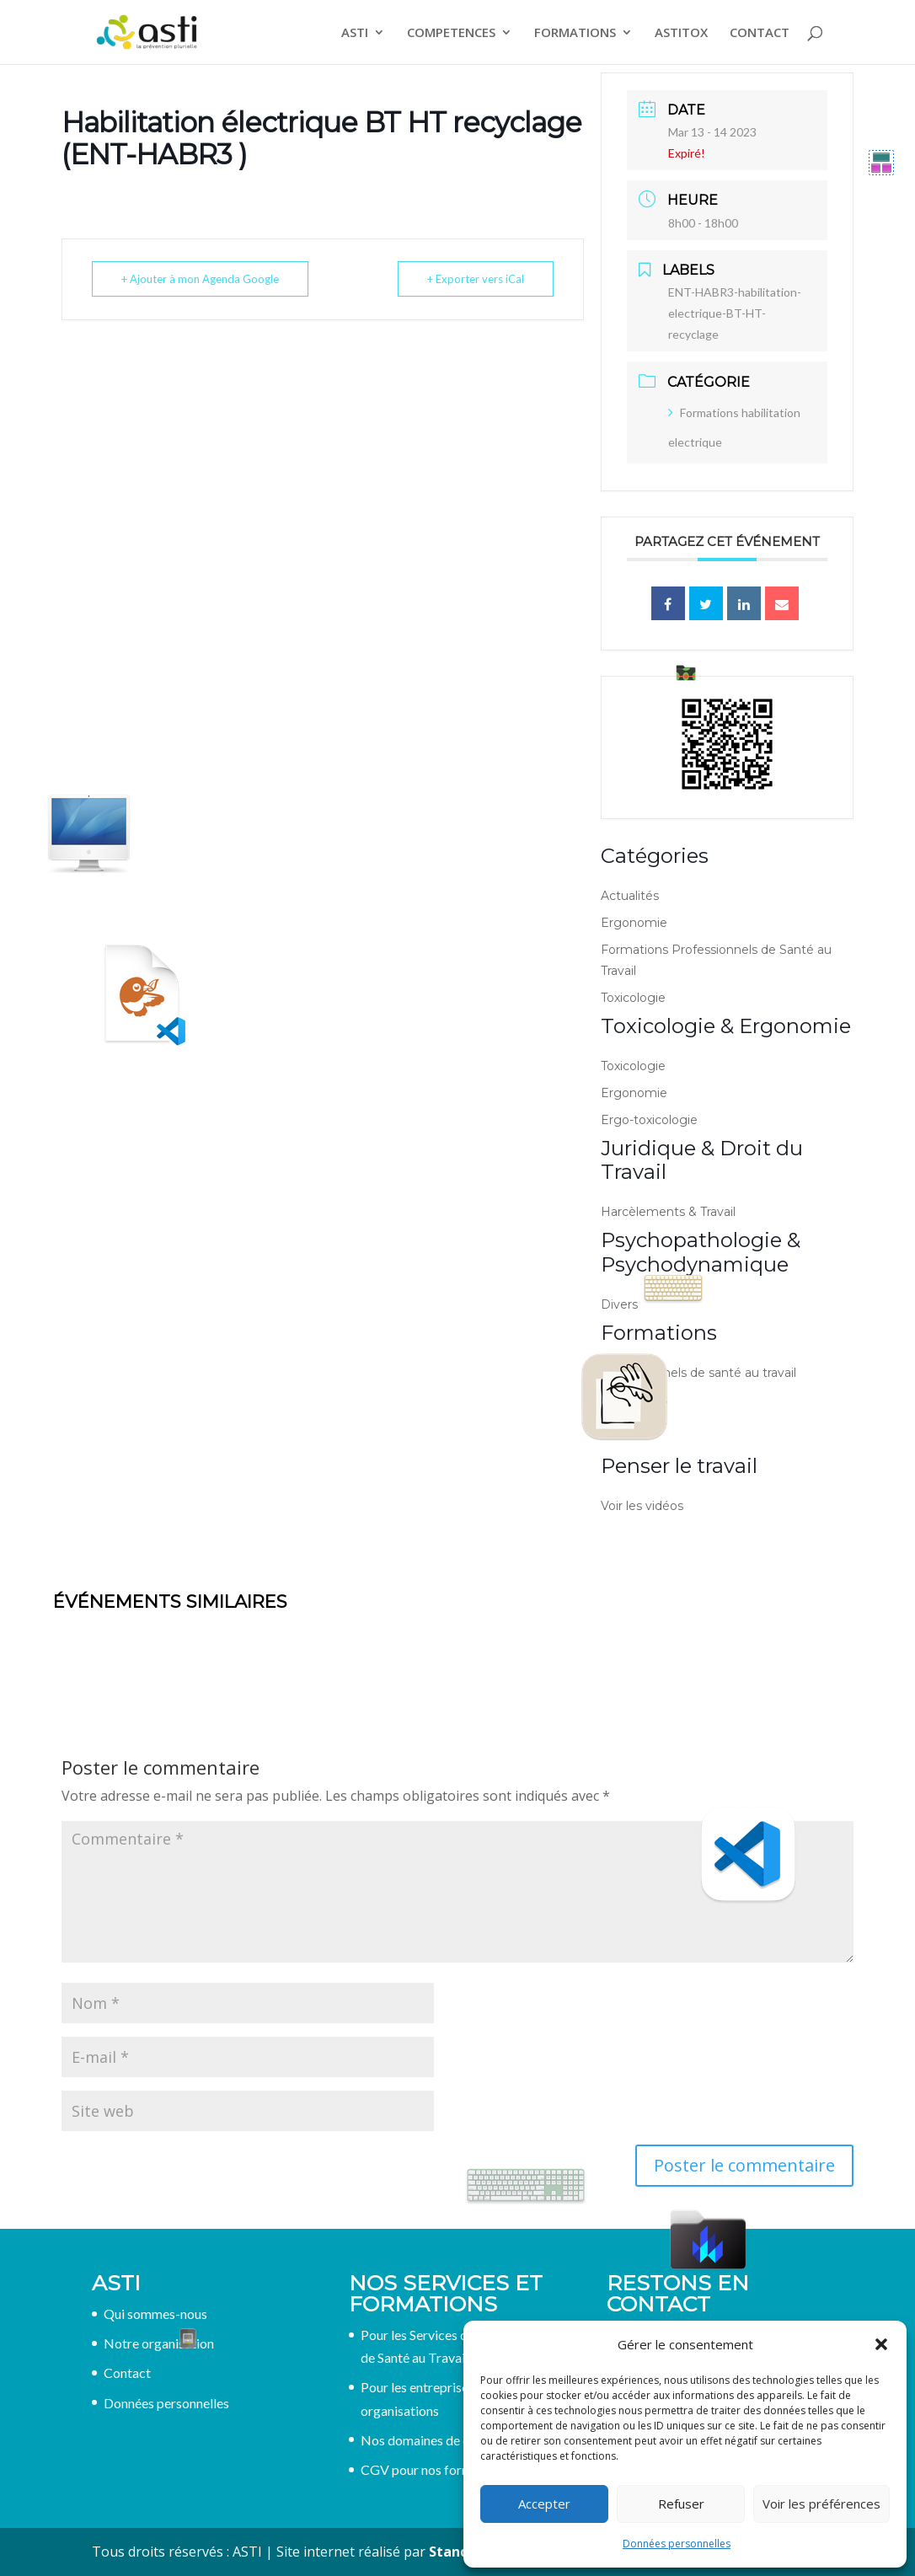 The height and width of the screenshot is (2576, 915). Describe the element at coordinates (526, 2185) in the screenshot. I see `bluetooth keyboard connected successfully` at that location.